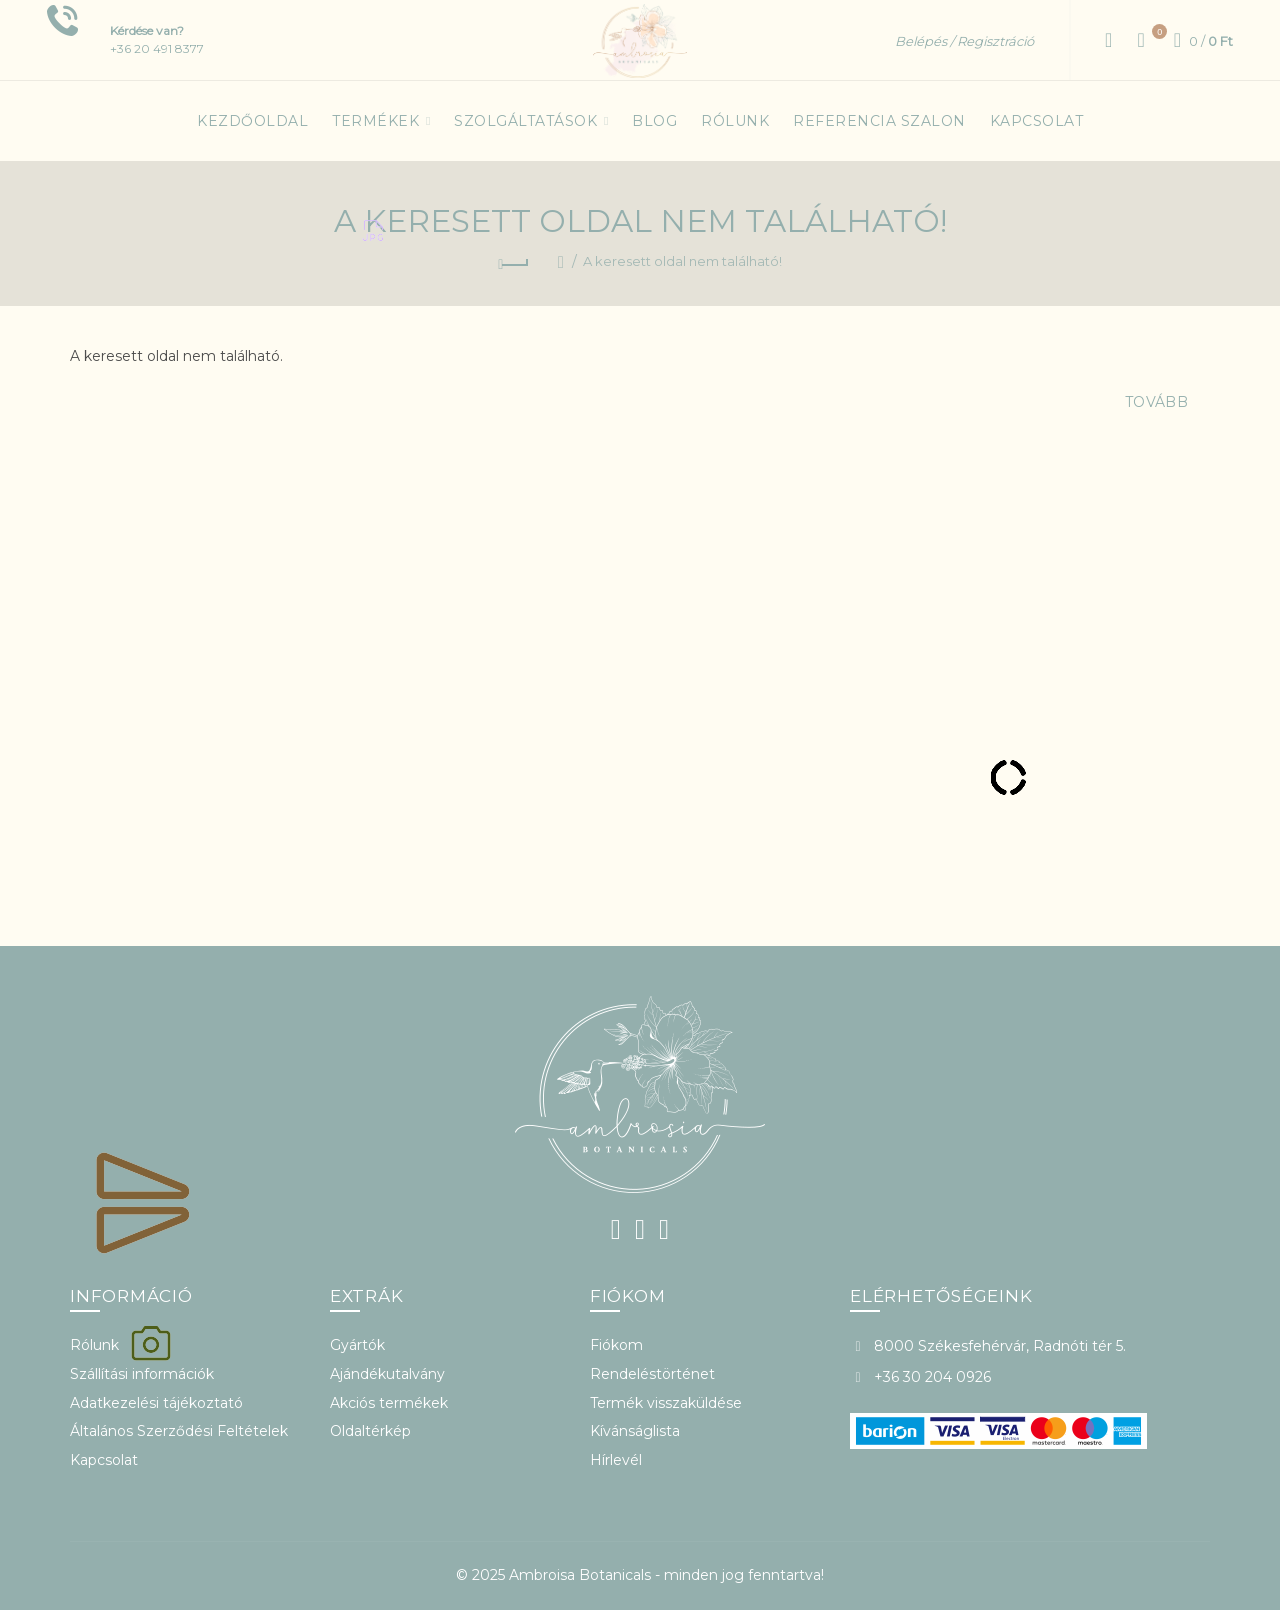 This screenshot has width=1280, height=1610. Describe the element at coordinates (1008, 777) in the screenshot. I see `loading or processing in progress` at that location.